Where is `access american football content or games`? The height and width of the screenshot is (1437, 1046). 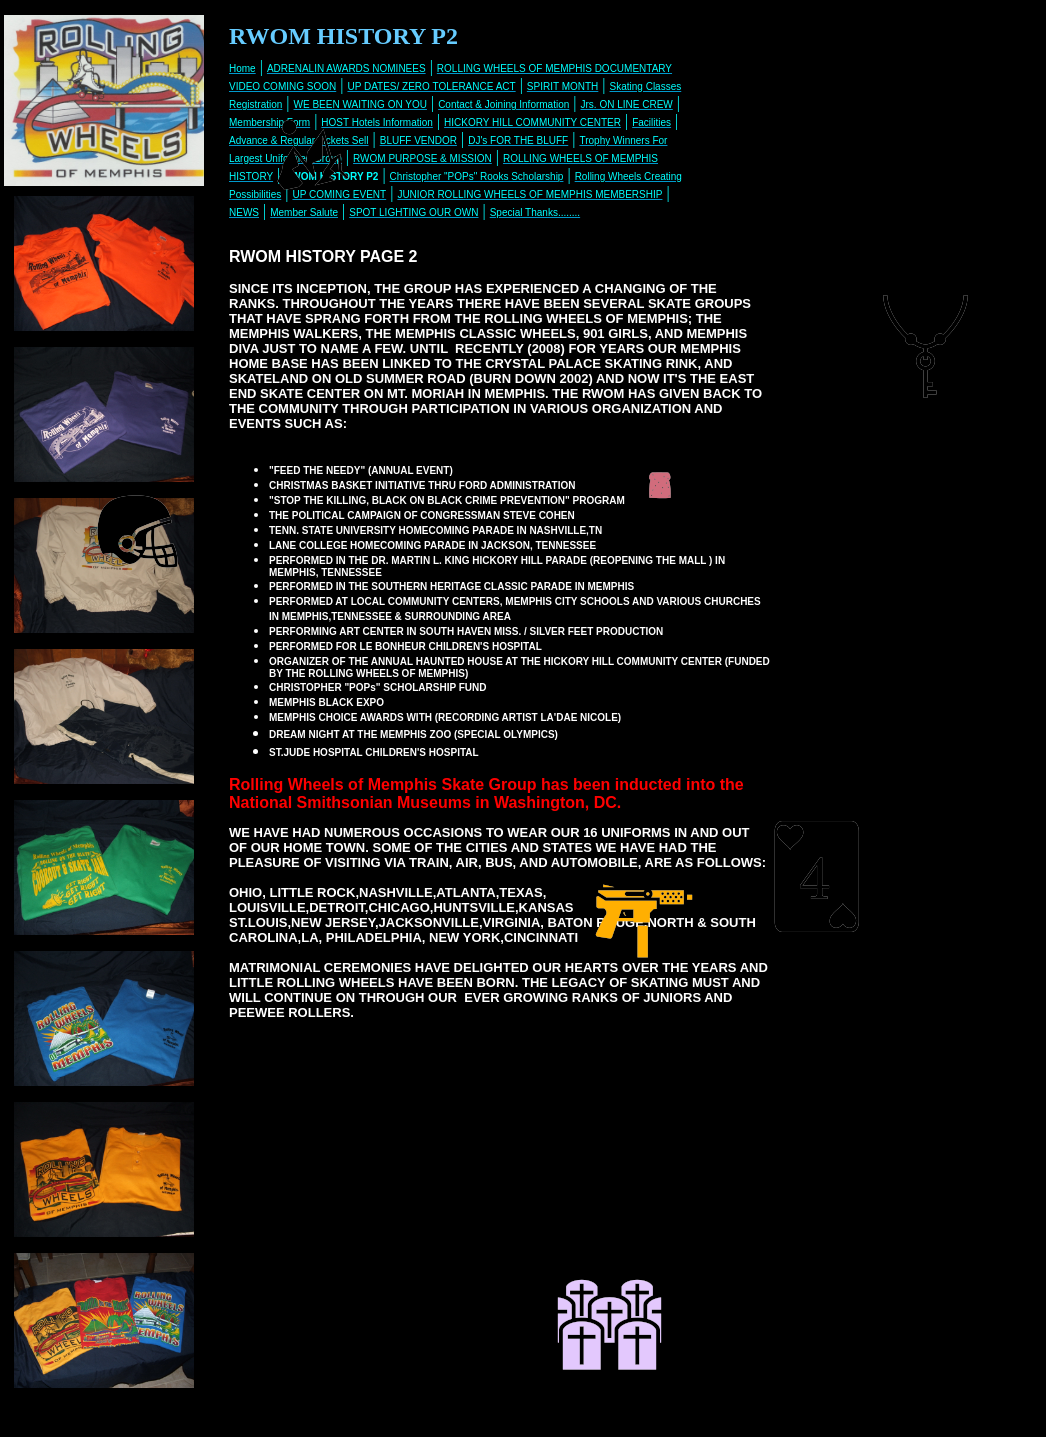
access american football content or games is located at coordinates (137, 531).